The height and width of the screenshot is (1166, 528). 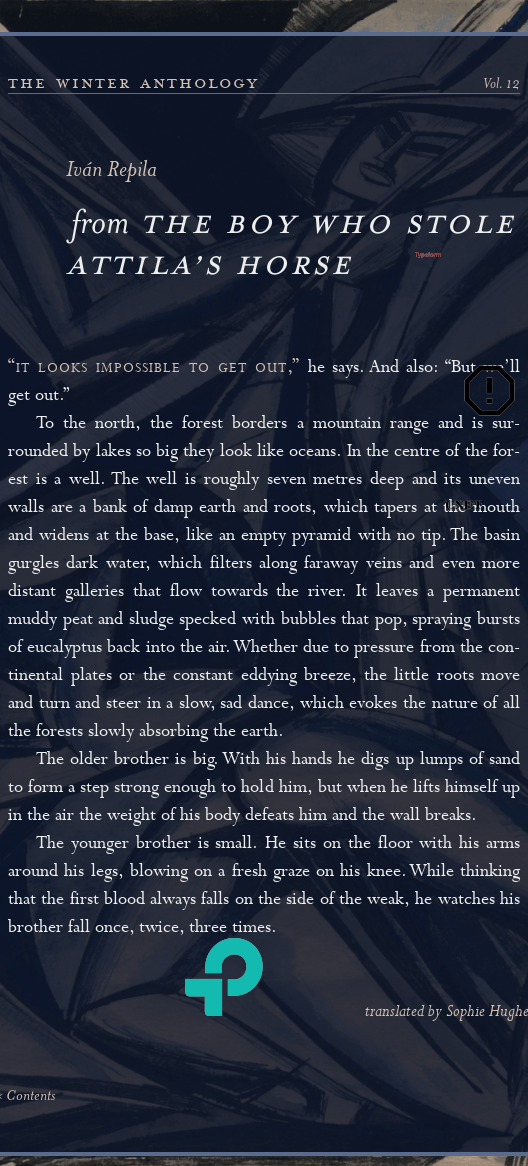 I want to click on tp-link brand logo, so click(x=224, y=977).